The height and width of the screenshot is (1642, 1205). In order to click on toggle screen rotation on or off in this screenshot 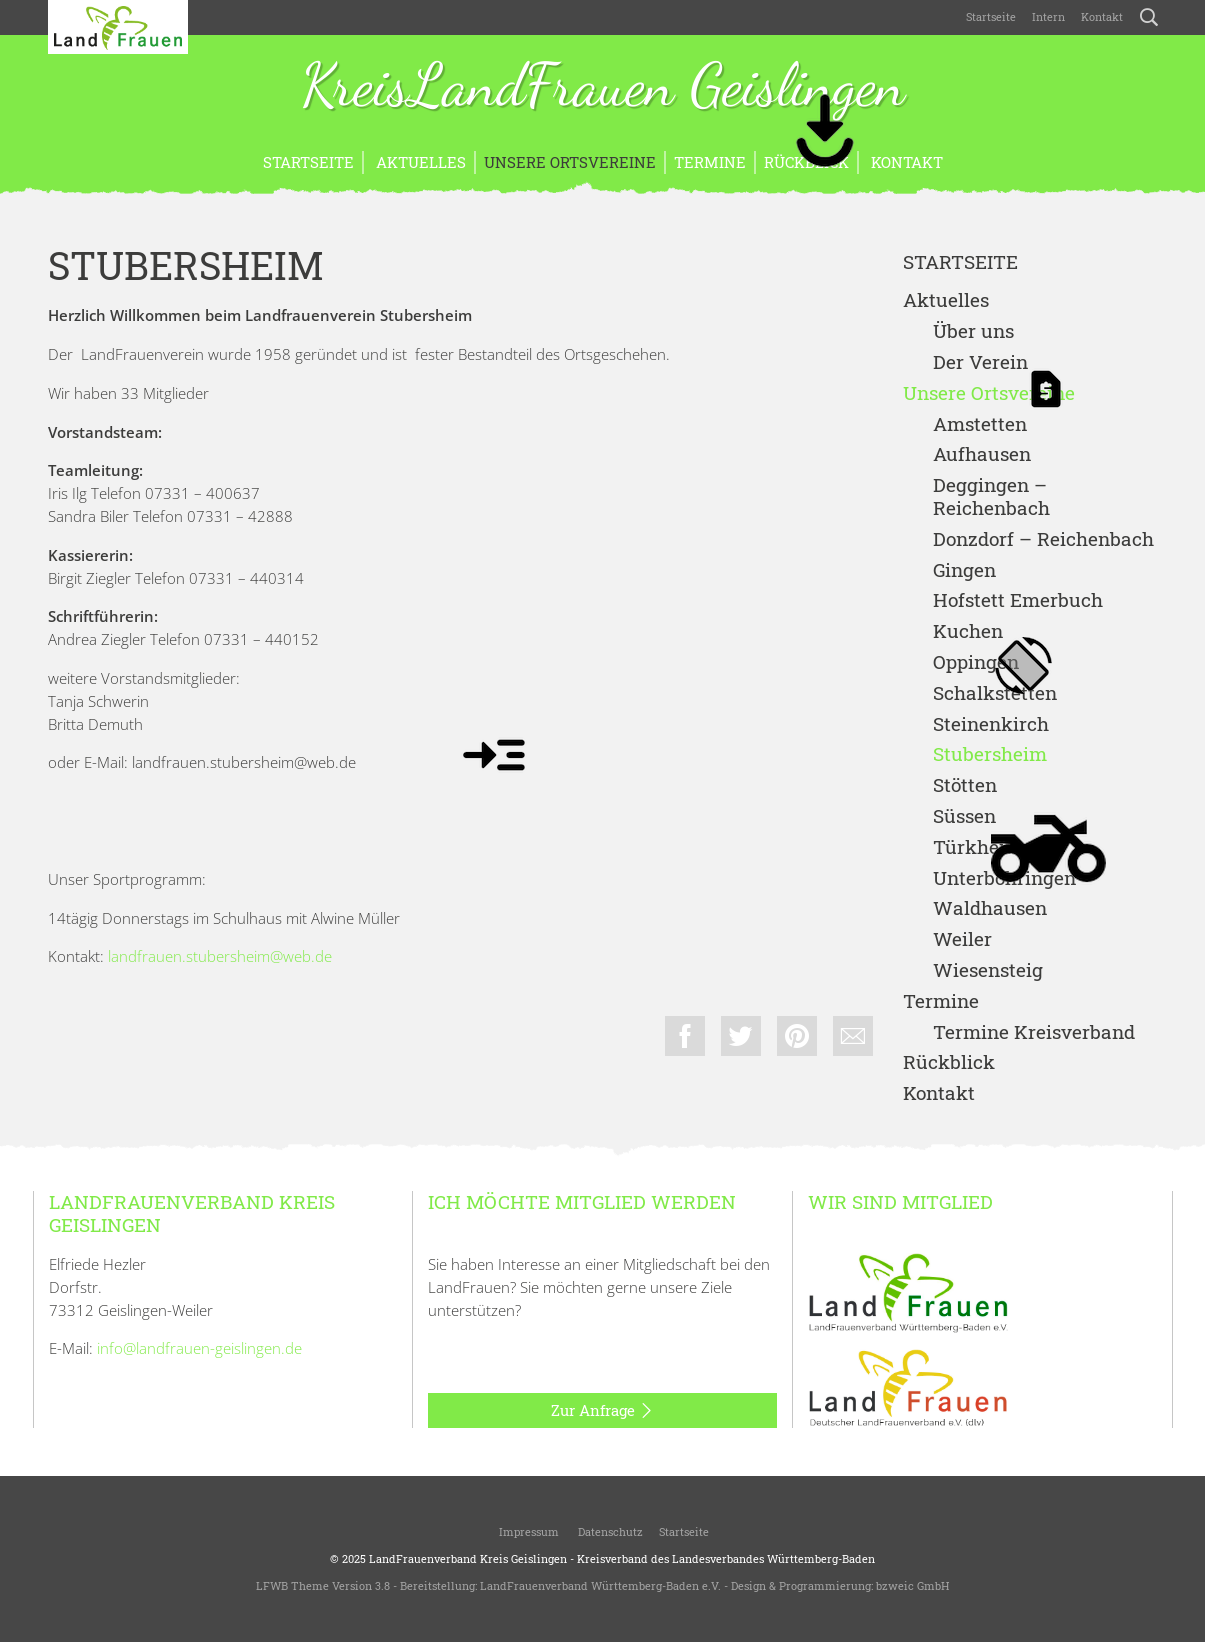, I will do `click(1023, 665)`.